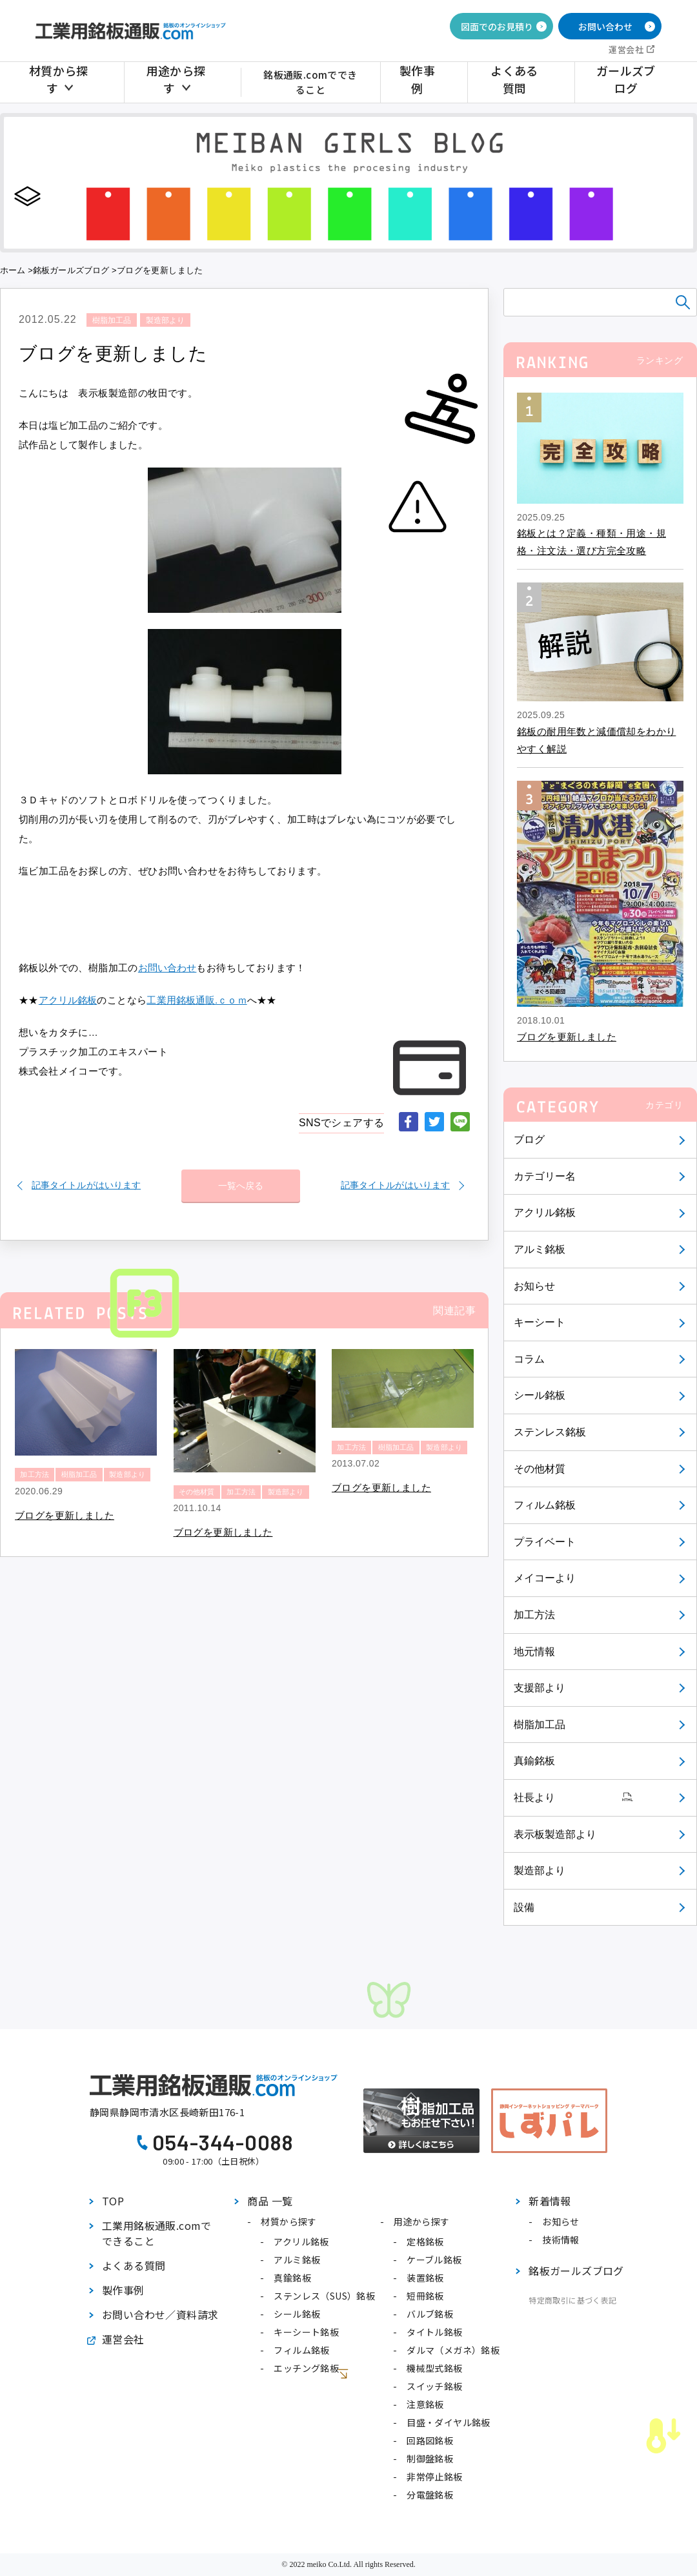  I want to click on press F3 keyboard shortcut, so click(145, 1303).